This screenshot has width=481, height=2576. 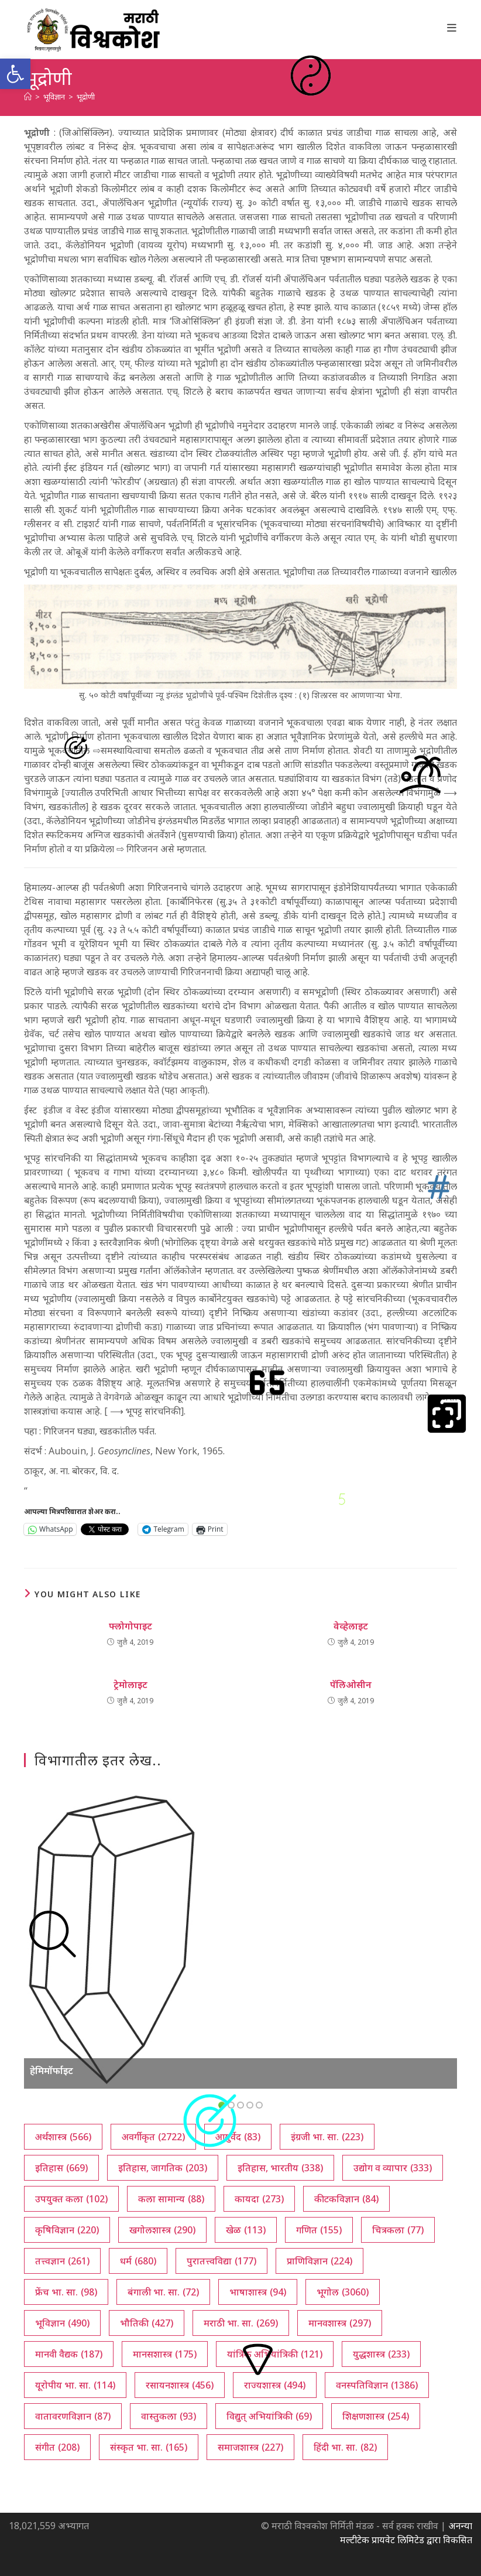 I want to click on indicates the number five in a list or sequence, so click(x=342, y=1499).